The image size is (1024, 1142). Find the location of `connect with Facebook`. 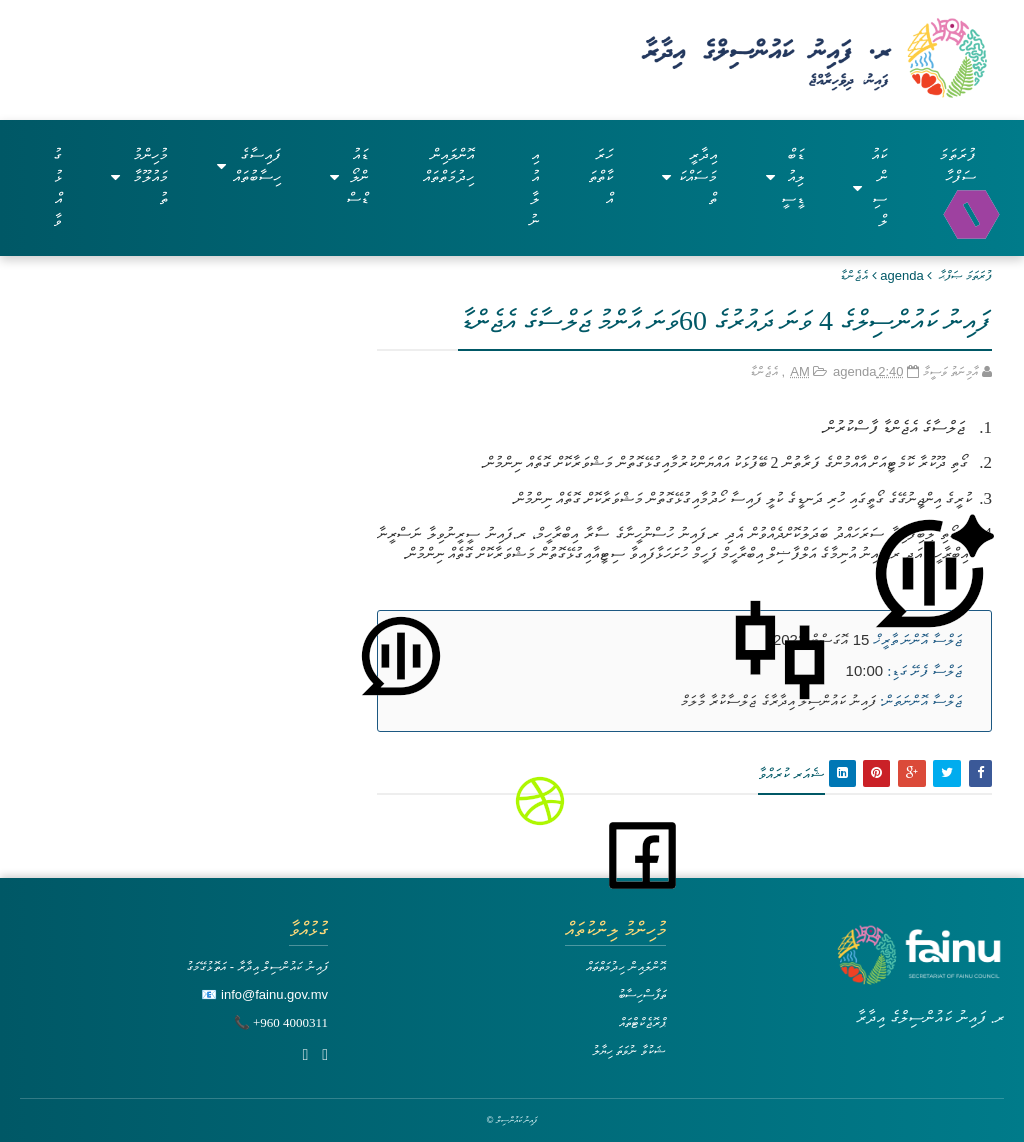

connect with Facebook is located at coordinates (642, 855).